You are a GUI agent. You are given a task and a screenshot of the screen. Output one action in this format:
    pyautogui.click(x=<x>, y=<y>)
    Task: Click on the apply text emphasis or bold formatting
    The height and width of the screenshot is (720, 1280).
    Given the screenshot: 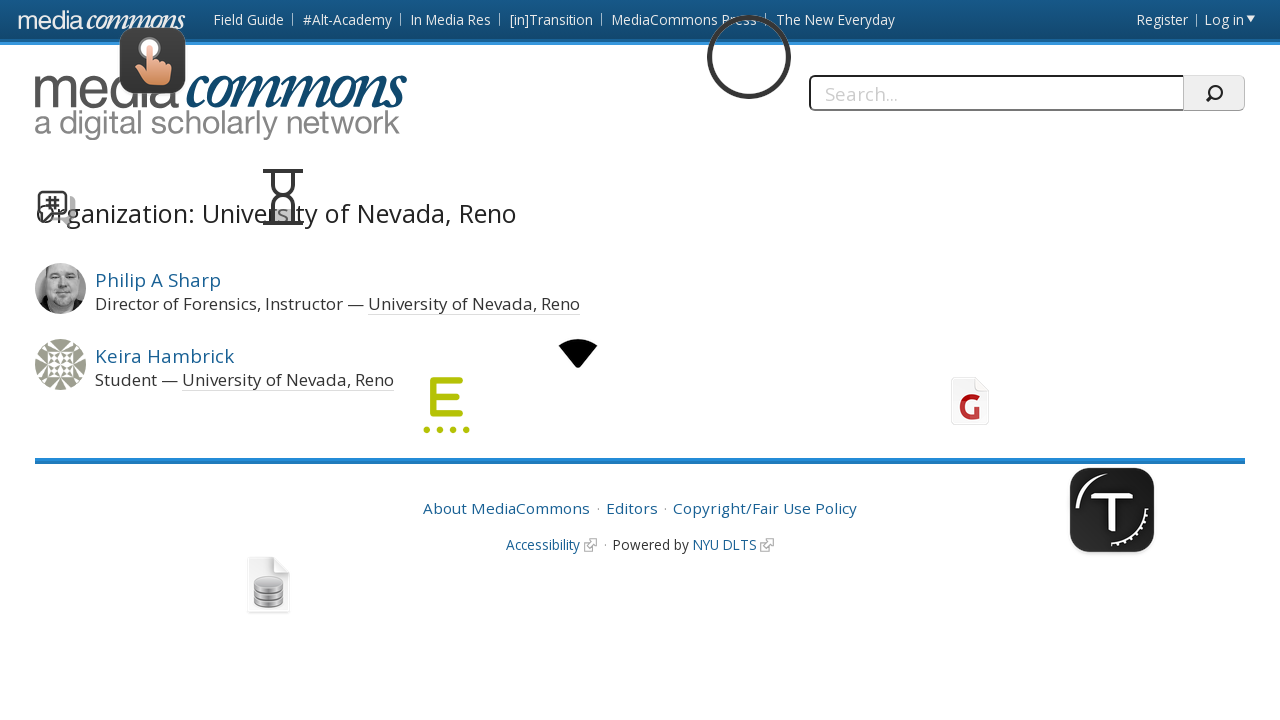 What is the action you would take?
    pyautogui.click(x=446, y=403)
    